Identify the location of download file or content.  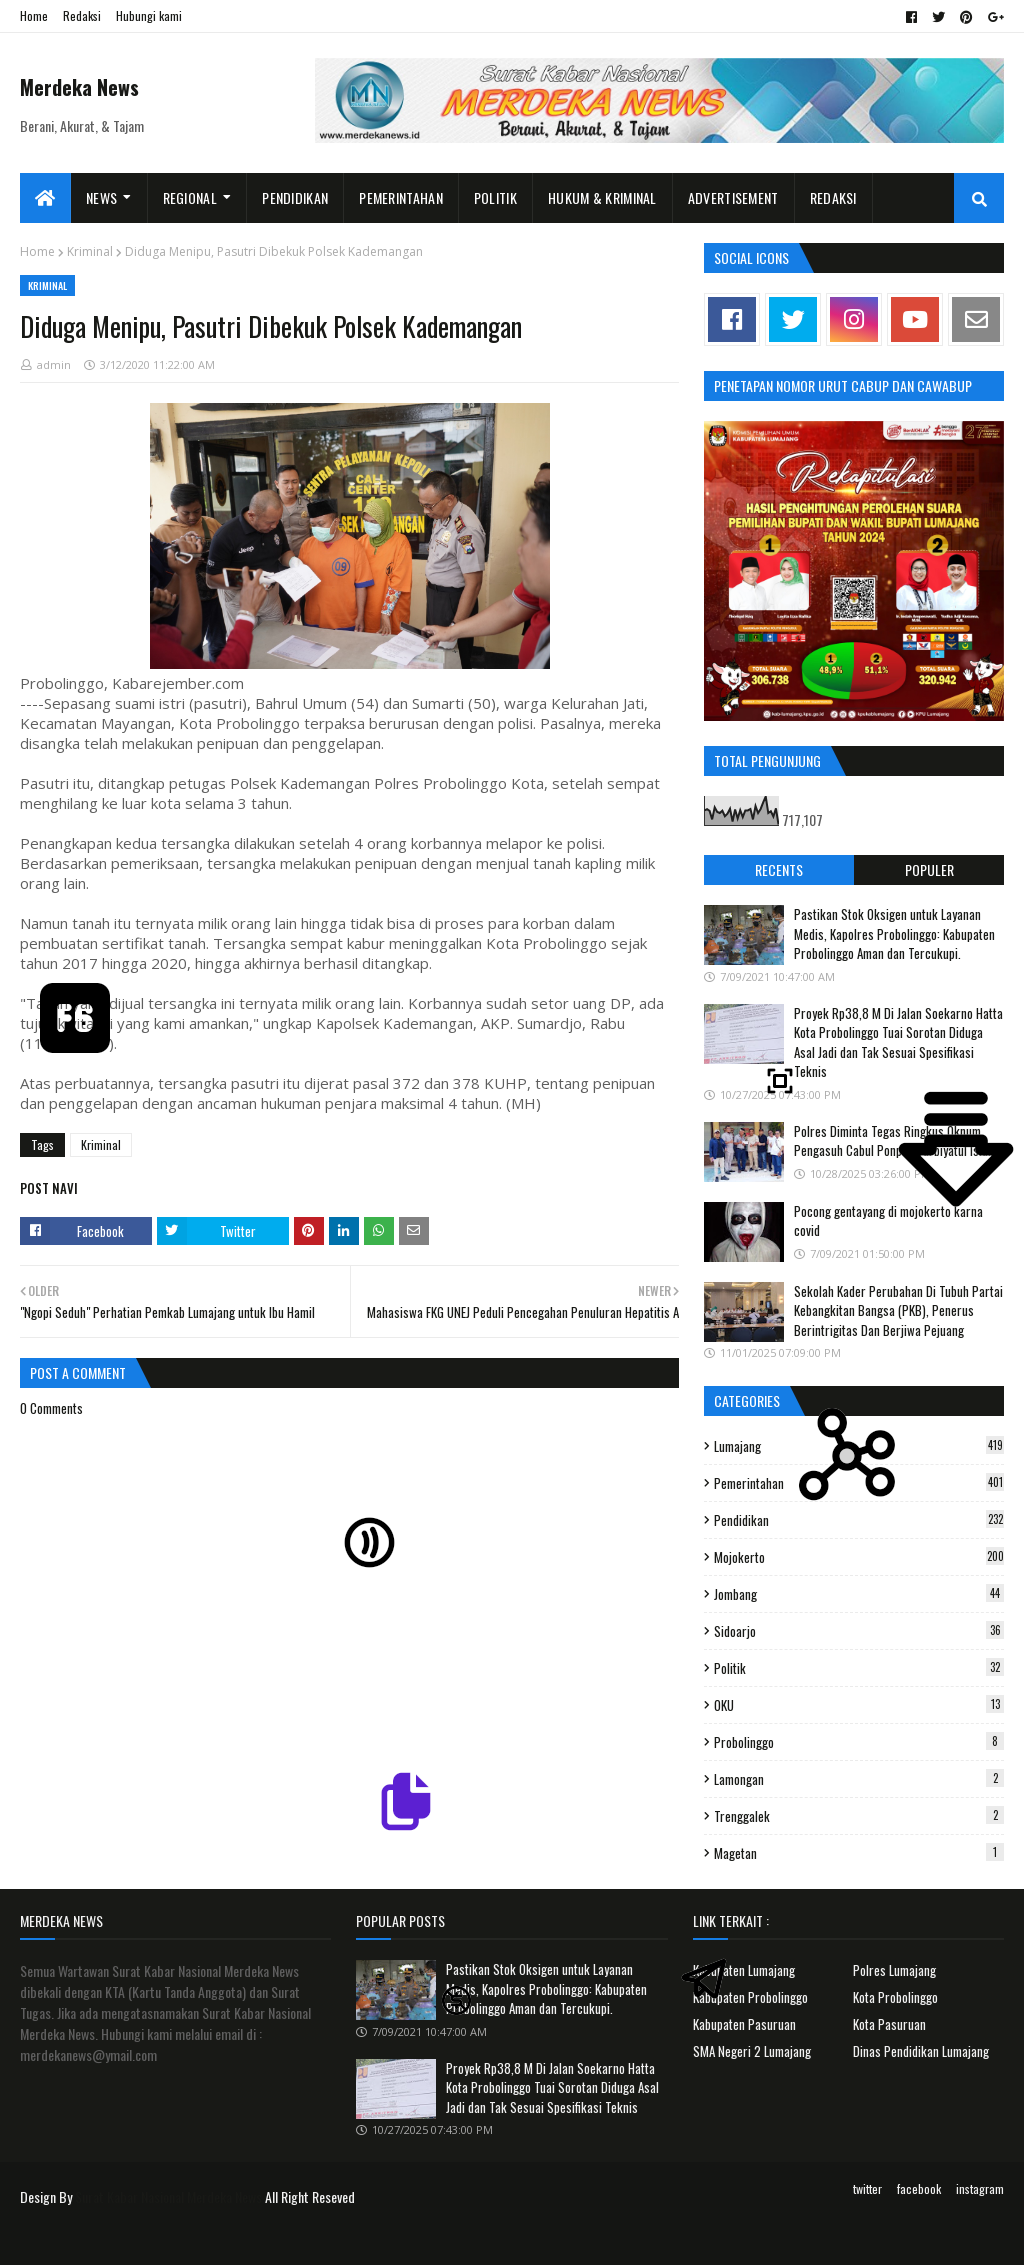
(956, 1145).